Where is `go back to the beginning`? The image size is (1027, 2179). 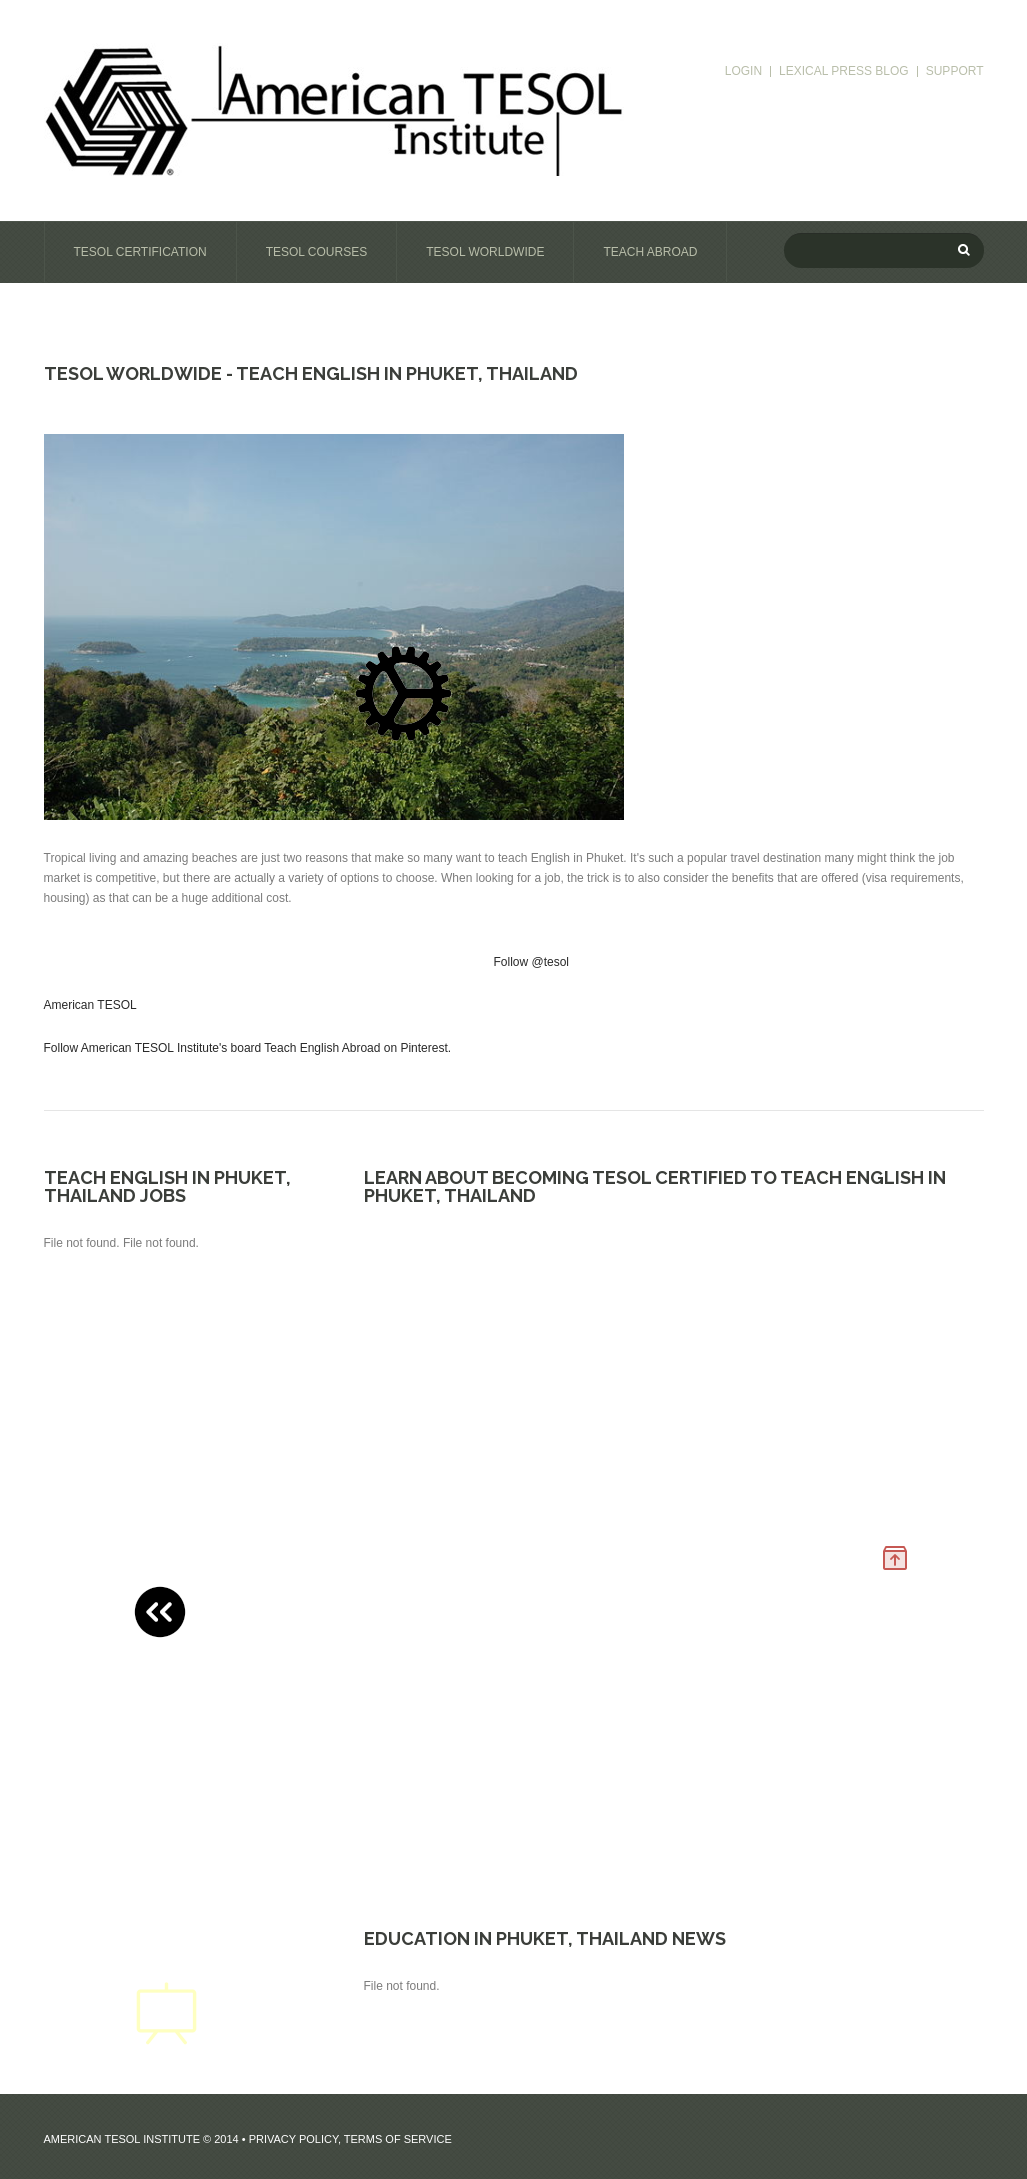 go back to the beginning is located at coordinates (160, 1612).